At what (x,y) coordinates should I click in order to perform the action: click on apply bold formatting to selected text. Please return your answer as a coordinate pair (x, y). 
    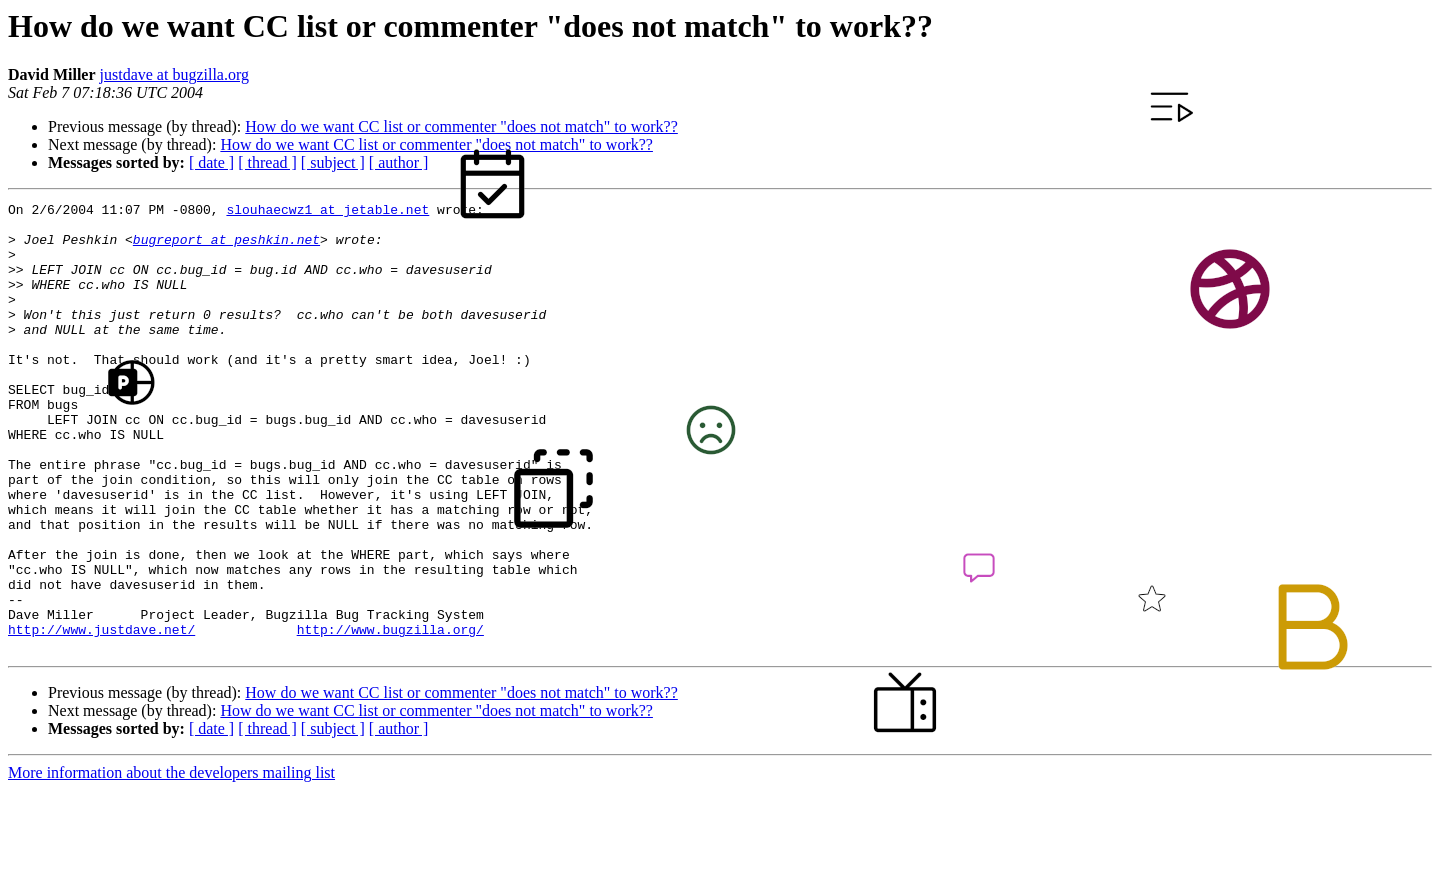
    Looking at the image, I should click on (1307, 629).